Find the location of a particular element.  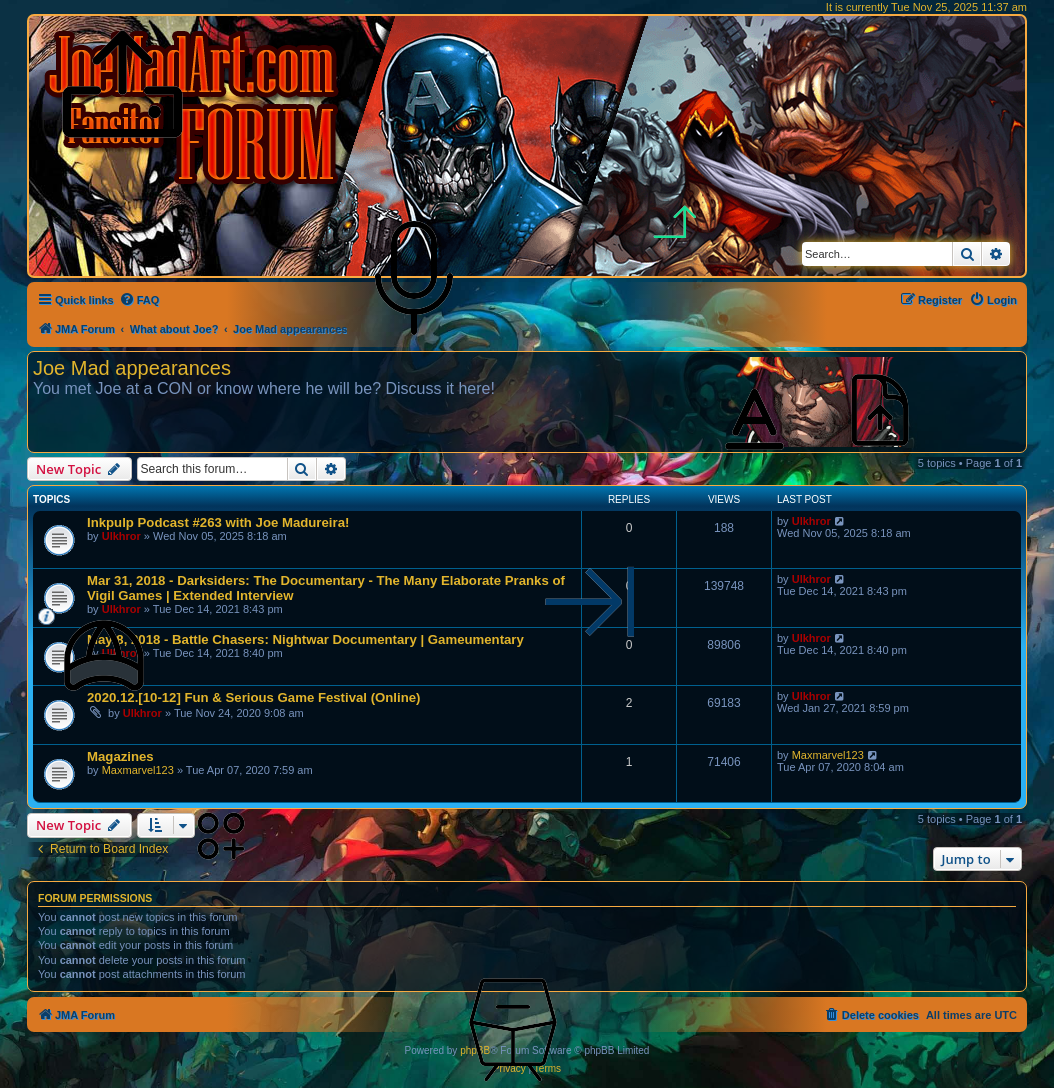

tap to start voice input is located at coordinates (414, 276).